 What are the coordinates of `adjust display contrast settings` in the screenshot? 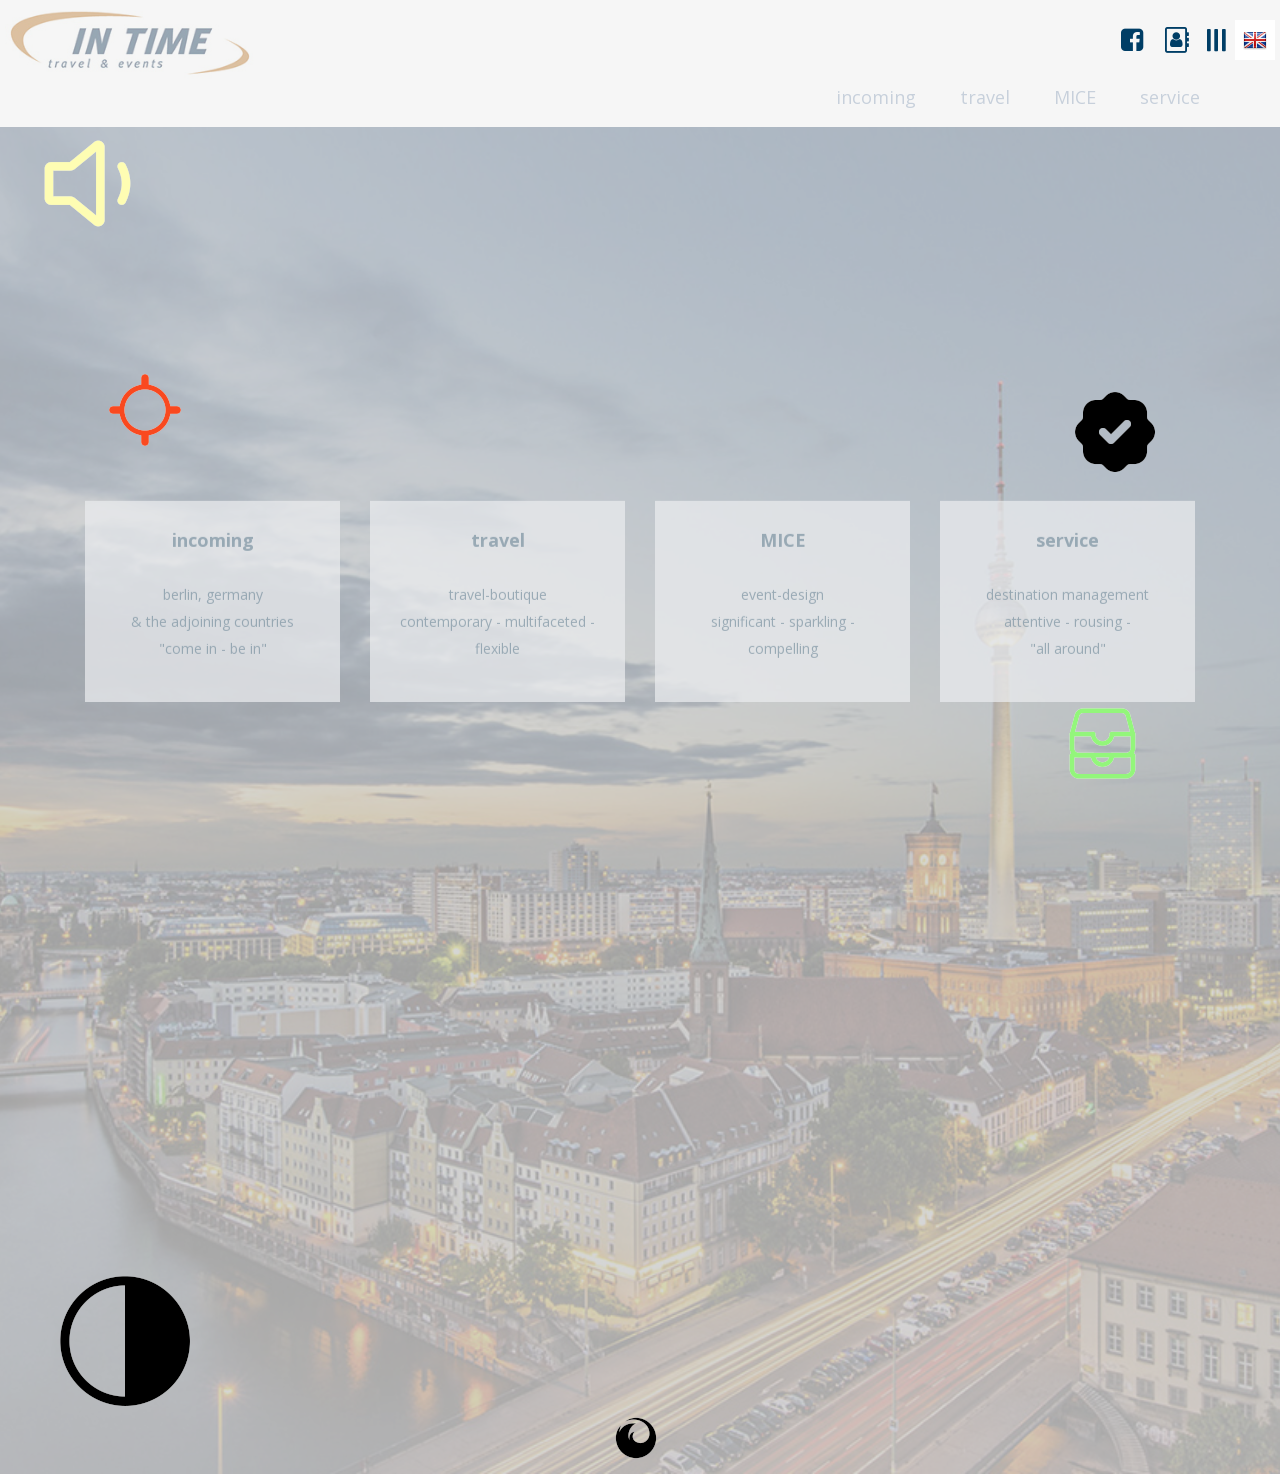 It's located at (125, 1341).